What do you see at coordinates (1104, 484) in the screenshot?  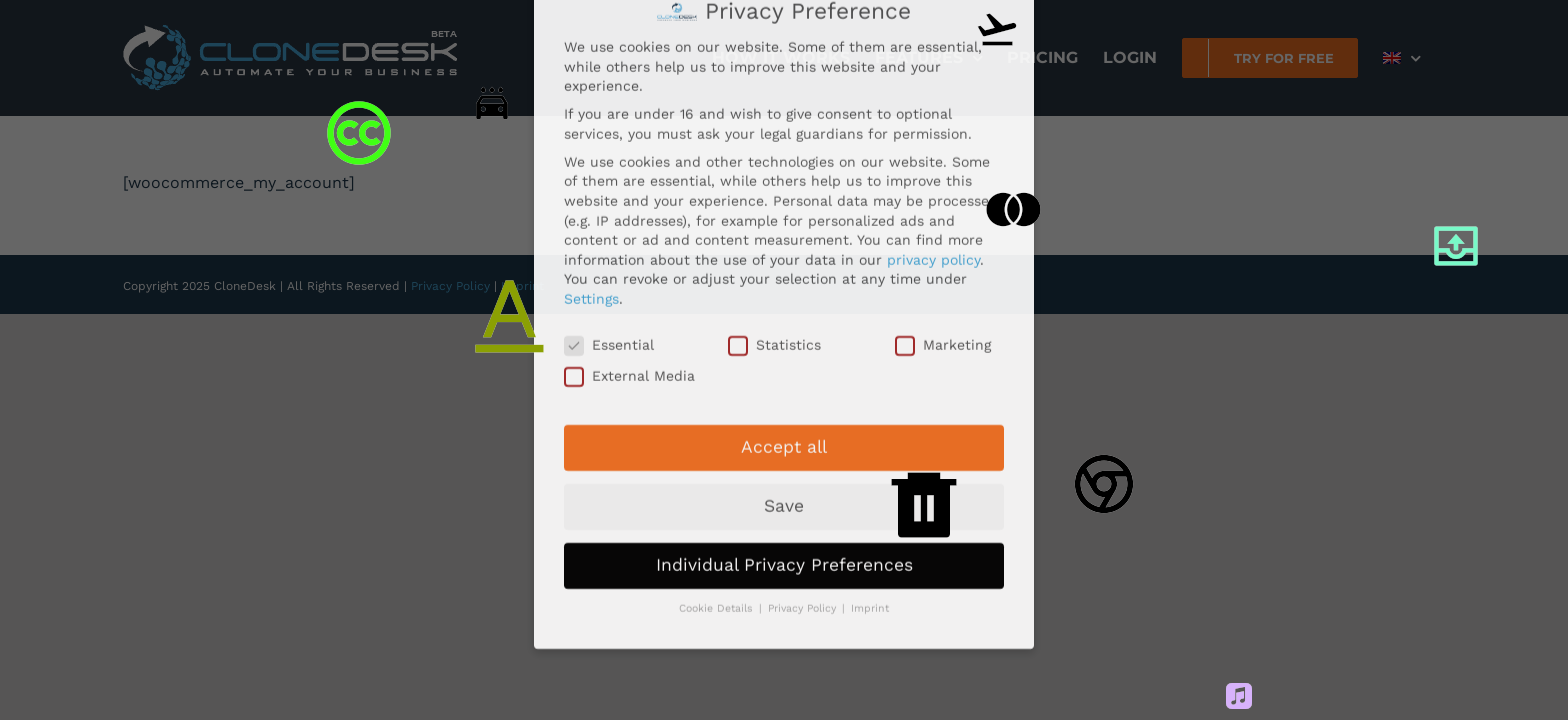 I see `open Google Chrome browser` at bounding box center [1104, 484].